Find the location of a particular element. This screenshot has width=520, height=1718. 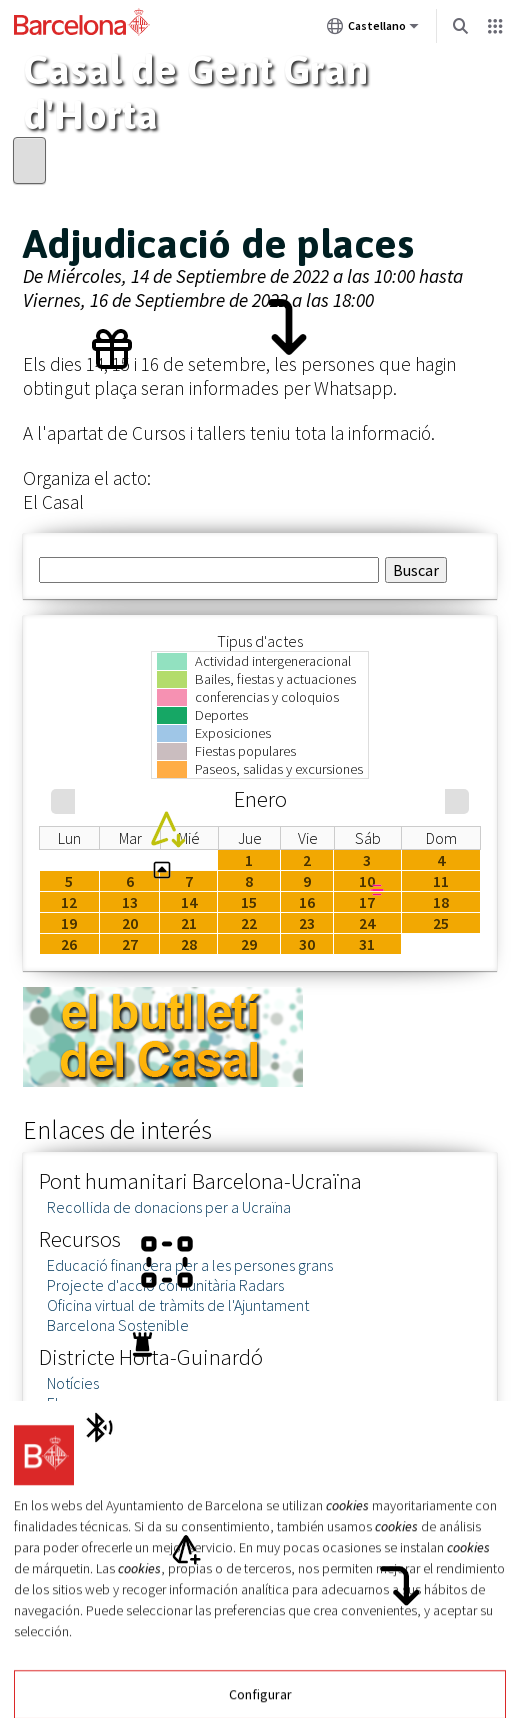

add a new 3D object or shape is located at coordinates (186, 1550).